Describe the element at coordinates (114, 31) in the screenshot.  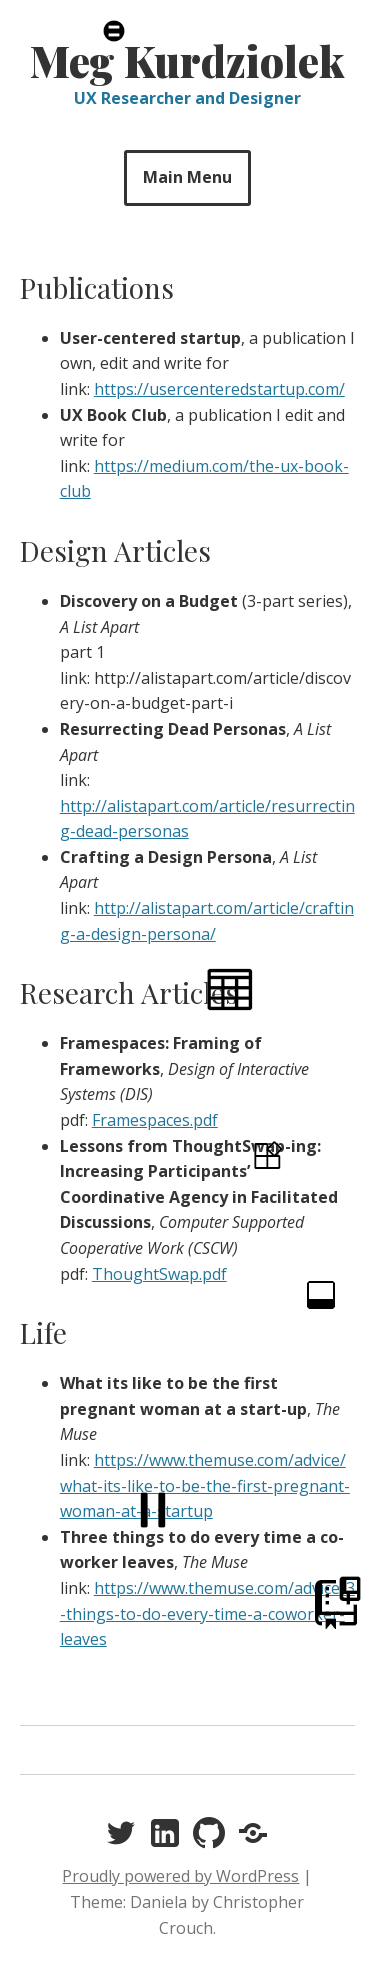
I see `set a conditional breakpoint in the debugger` at that location.